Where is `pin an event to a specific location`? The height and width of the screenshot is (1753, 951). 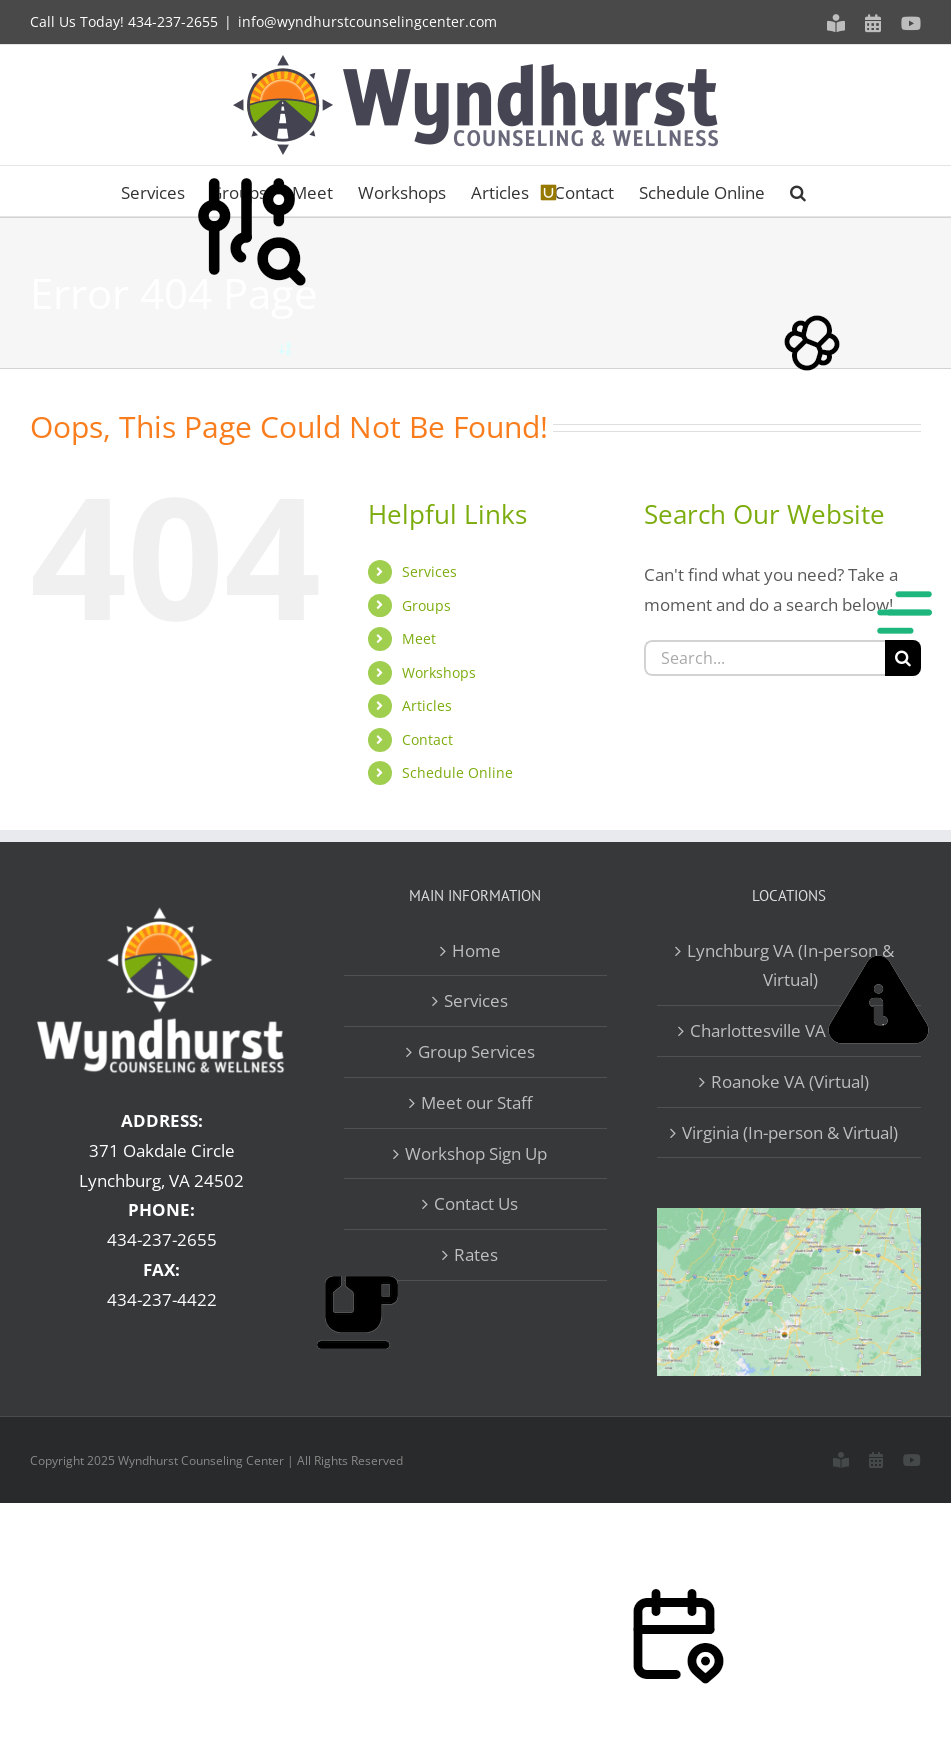 pin an event to a specific location is located at coordinates (674, 1634).